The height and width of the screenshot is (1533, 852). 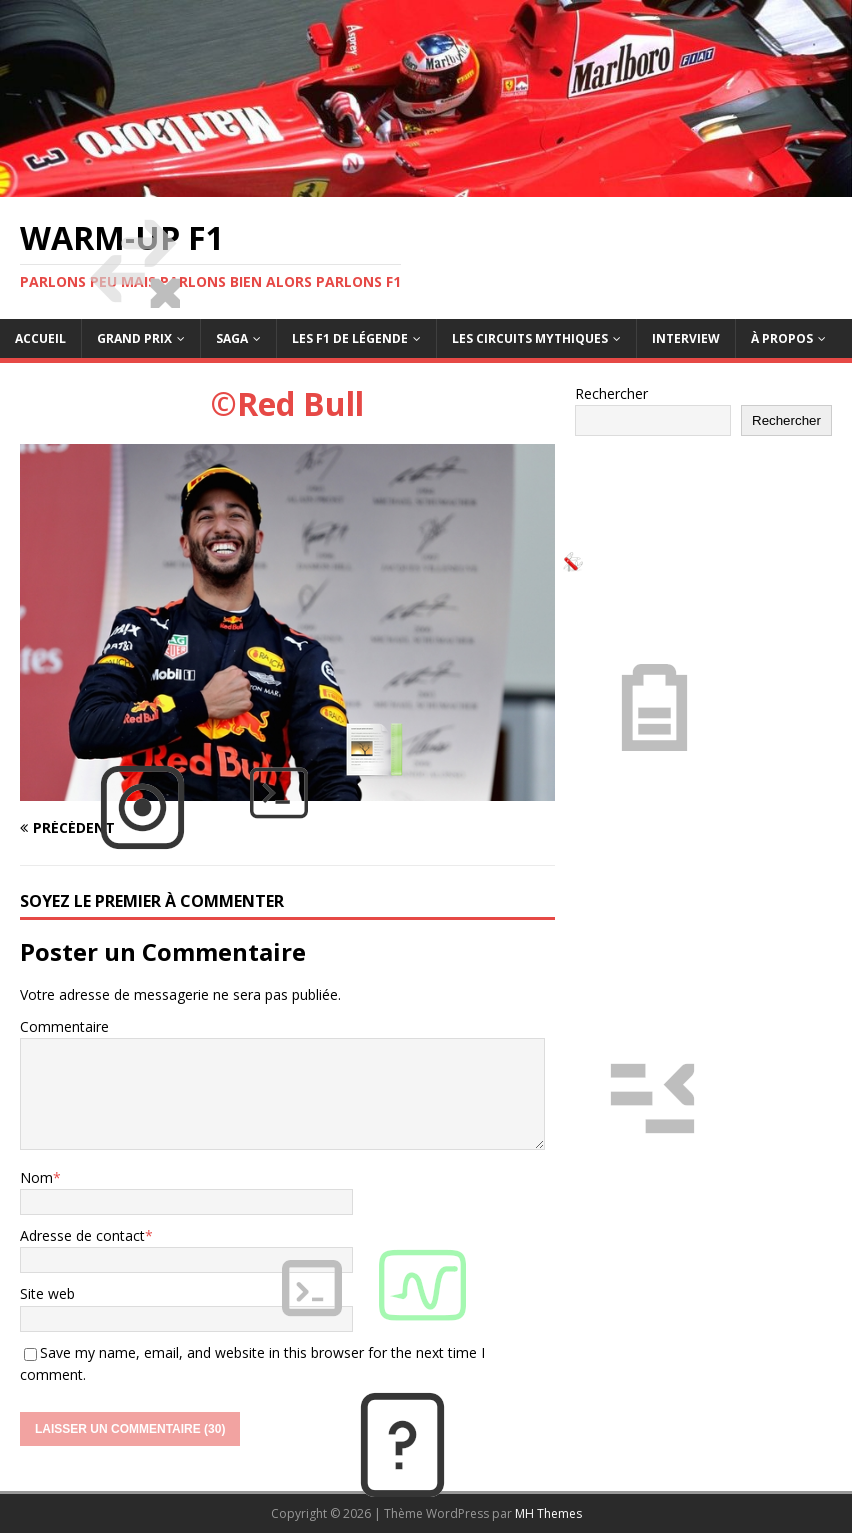 I want to click on open the terminal application, so click(x=312, y=1290).